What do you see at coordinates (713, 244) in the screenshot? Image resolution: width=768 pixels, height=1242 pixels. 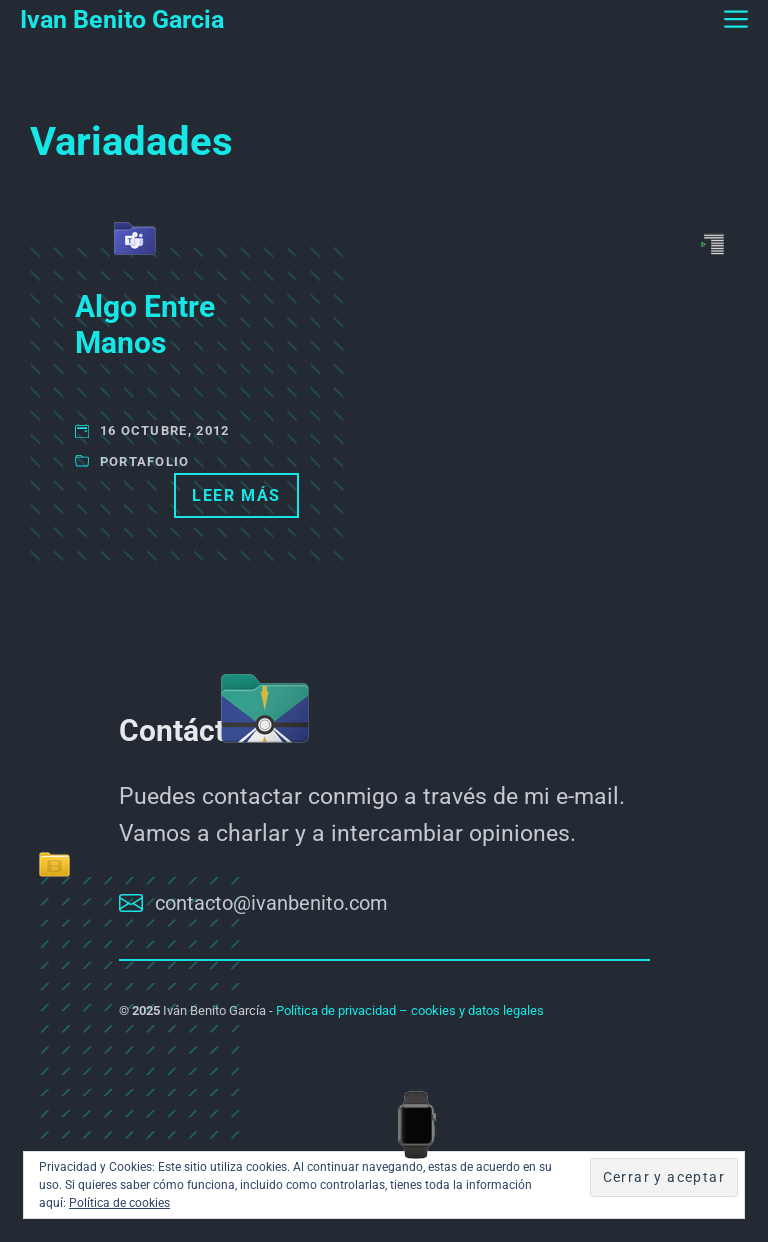 I see `increase text indentation` at bounding box center [713, 244].